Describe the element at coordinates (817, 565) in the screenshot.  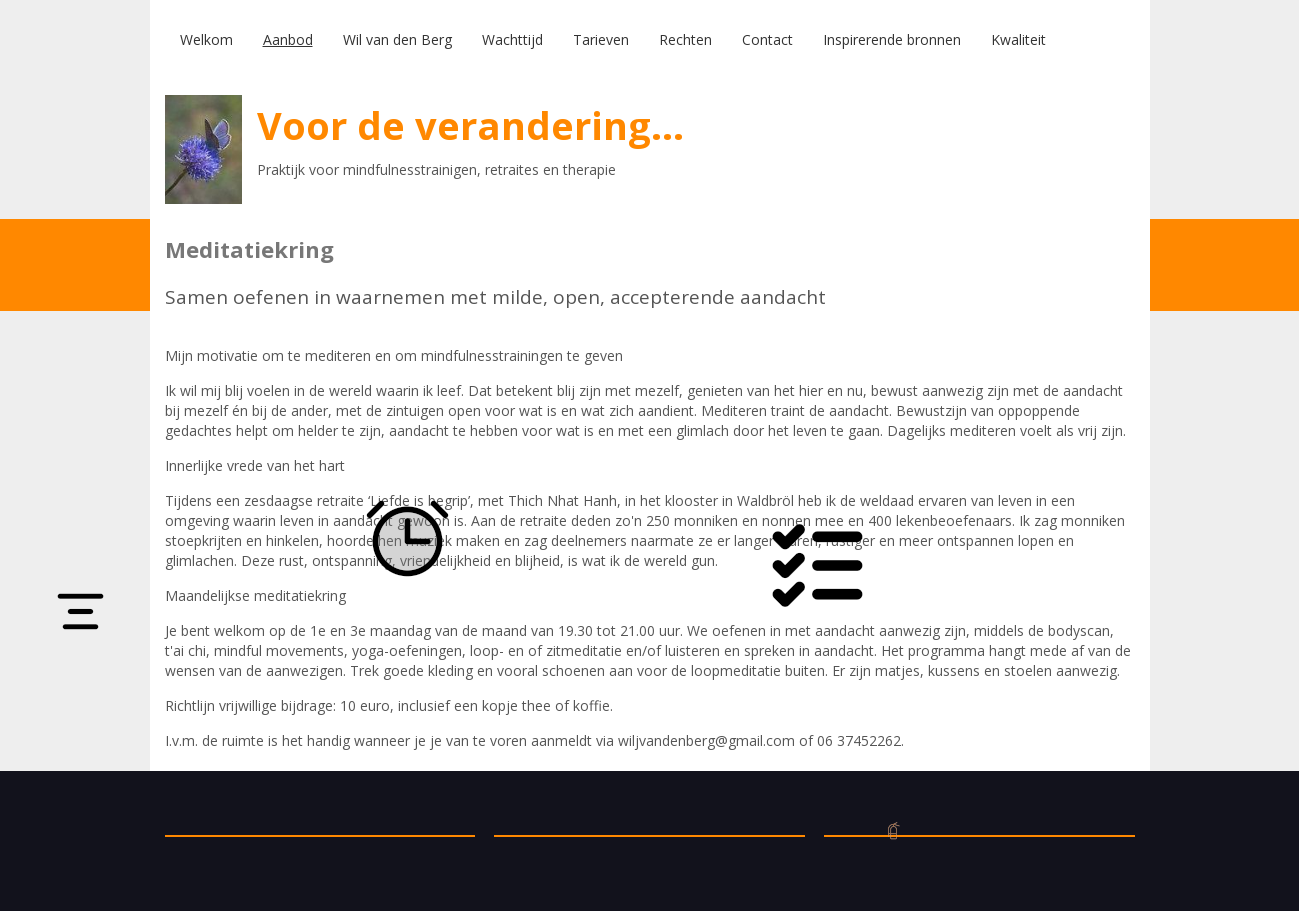
I see `view completed tasks` at that location.